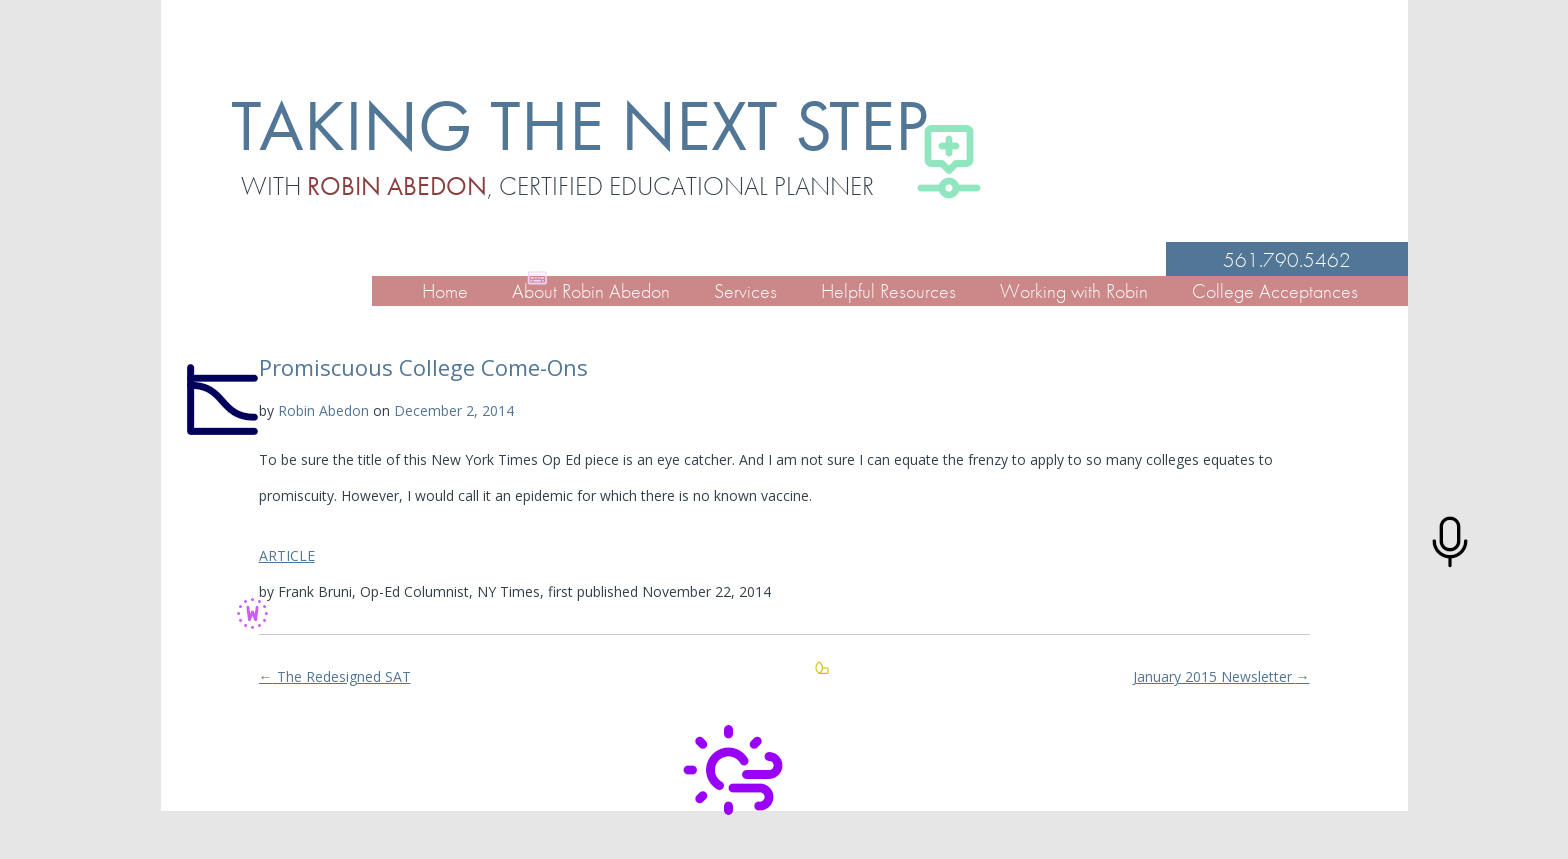 This screenshot has height=859, width=1568. I want to click on tap to start voice recording, so click(1450, 541).